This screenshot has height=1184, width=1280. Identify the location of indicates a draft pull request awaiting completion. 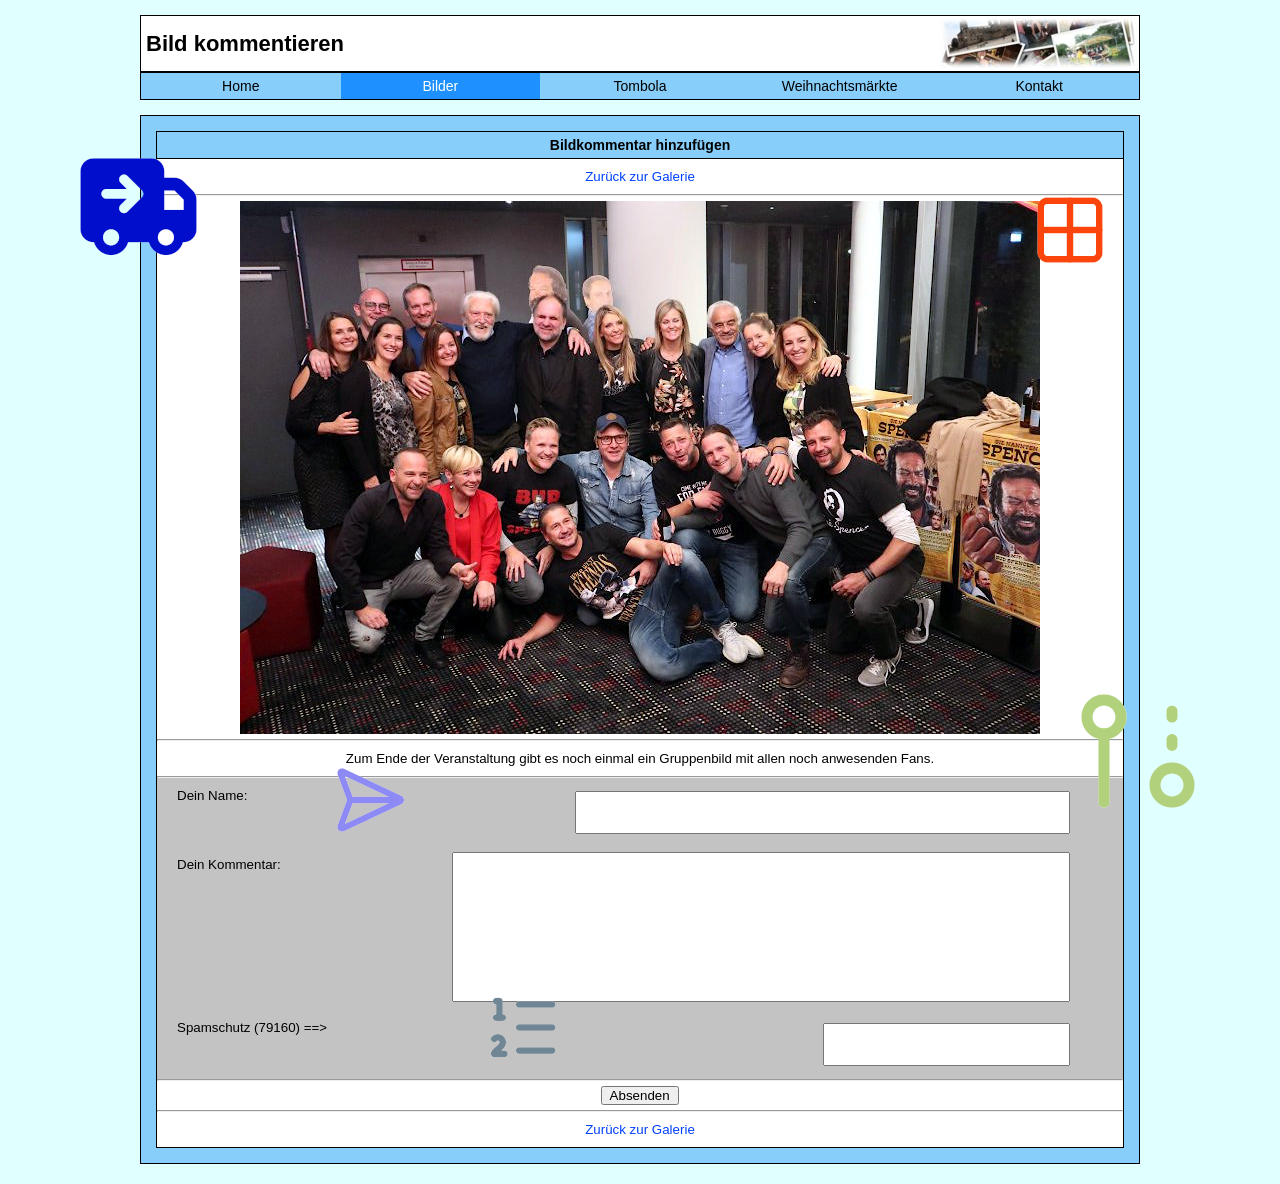
(1138, 751).